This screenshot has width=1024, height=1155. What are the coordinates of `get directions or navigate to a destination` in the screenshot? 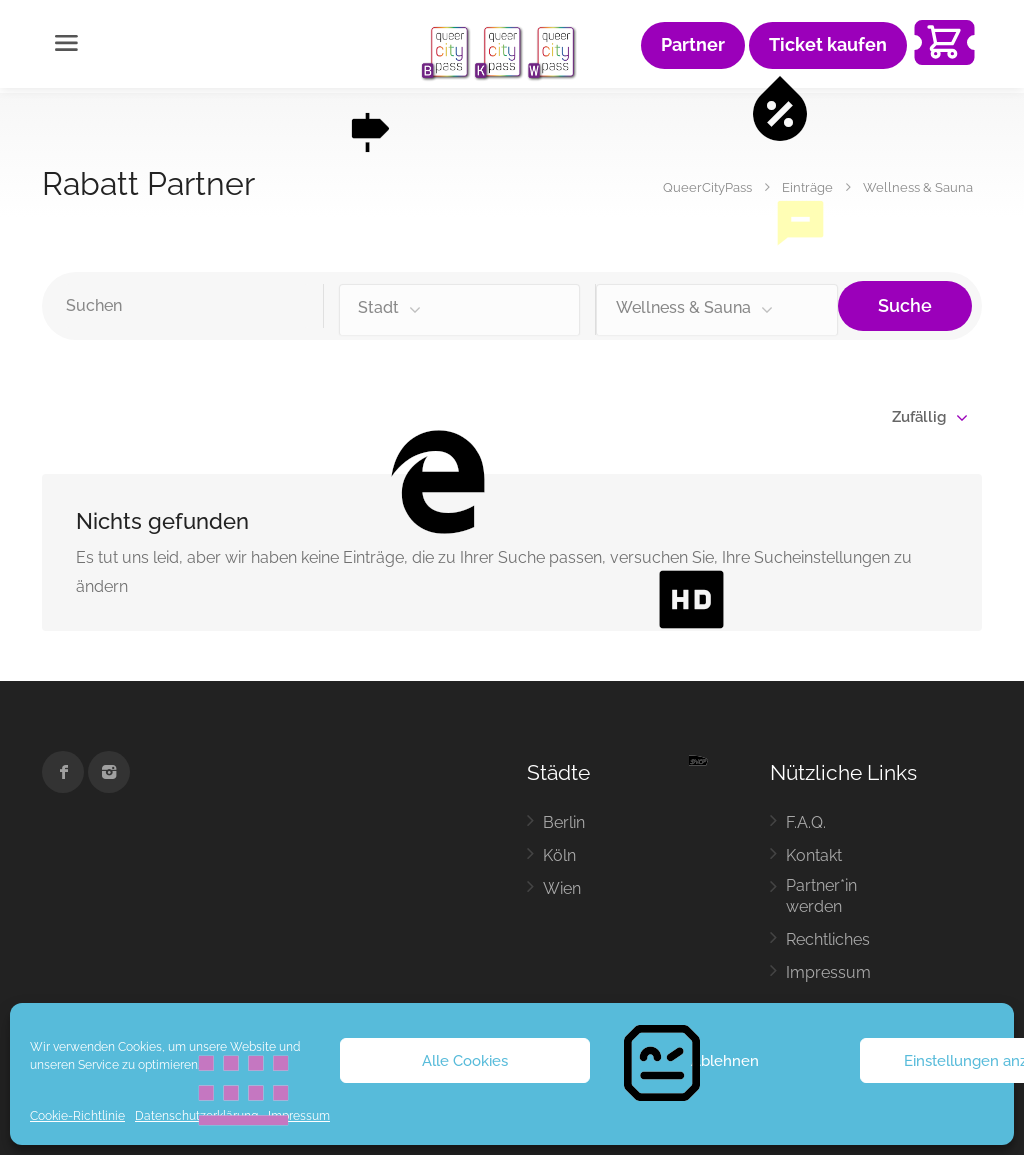 It's located at (369, 132).